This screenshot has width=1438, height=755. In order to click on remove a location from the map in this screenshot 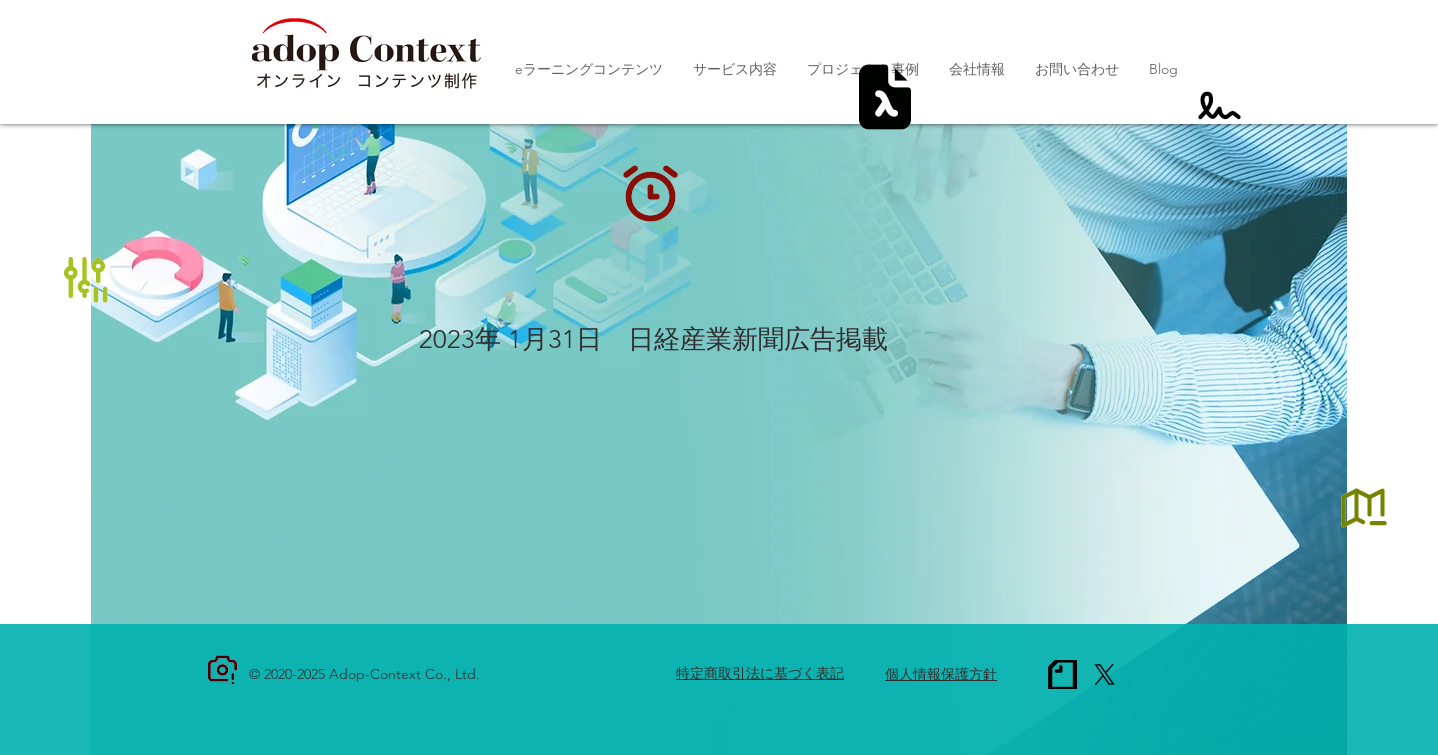, I will do `click(1363, 508)`.